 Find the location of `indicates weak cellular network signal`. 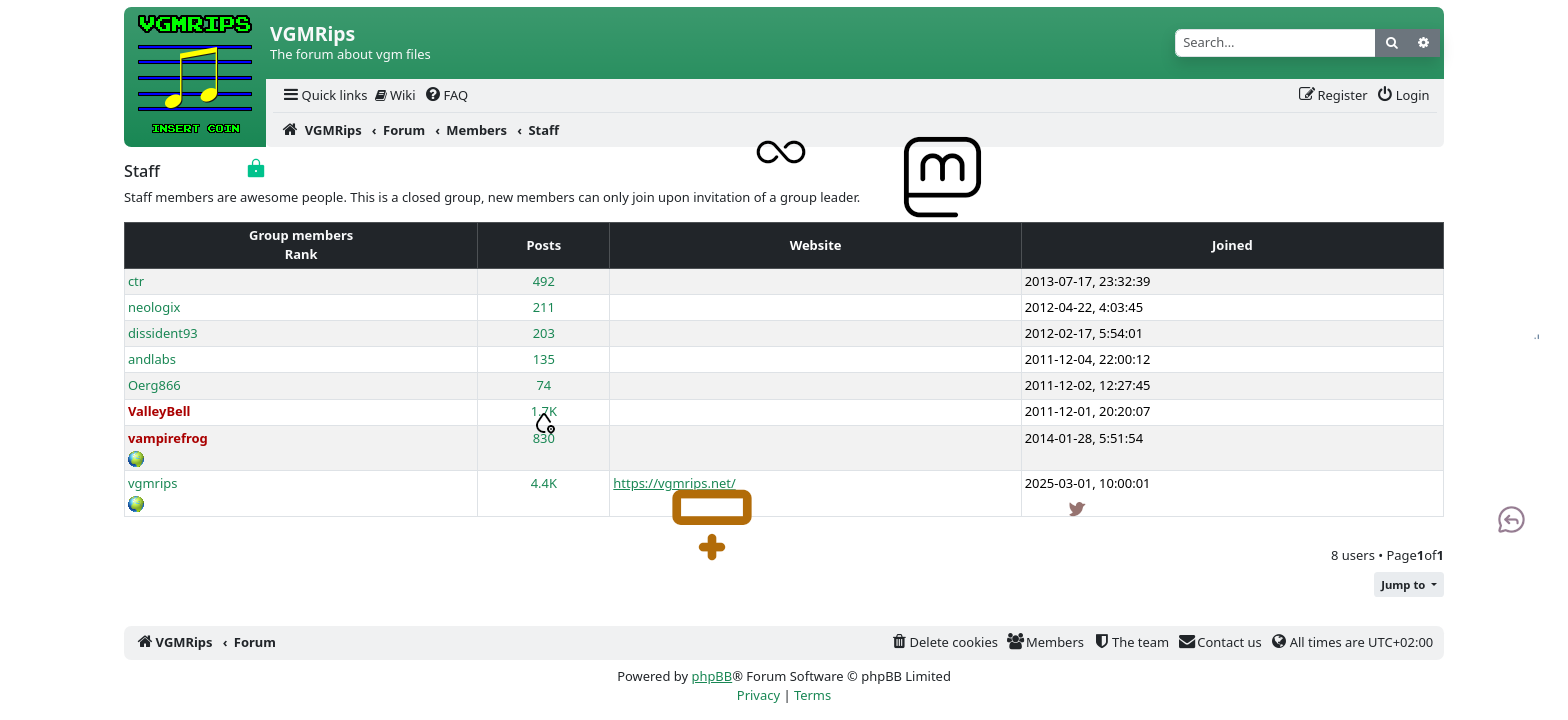

indicates weak cellular network signal is located at coordinates (1542, 333).